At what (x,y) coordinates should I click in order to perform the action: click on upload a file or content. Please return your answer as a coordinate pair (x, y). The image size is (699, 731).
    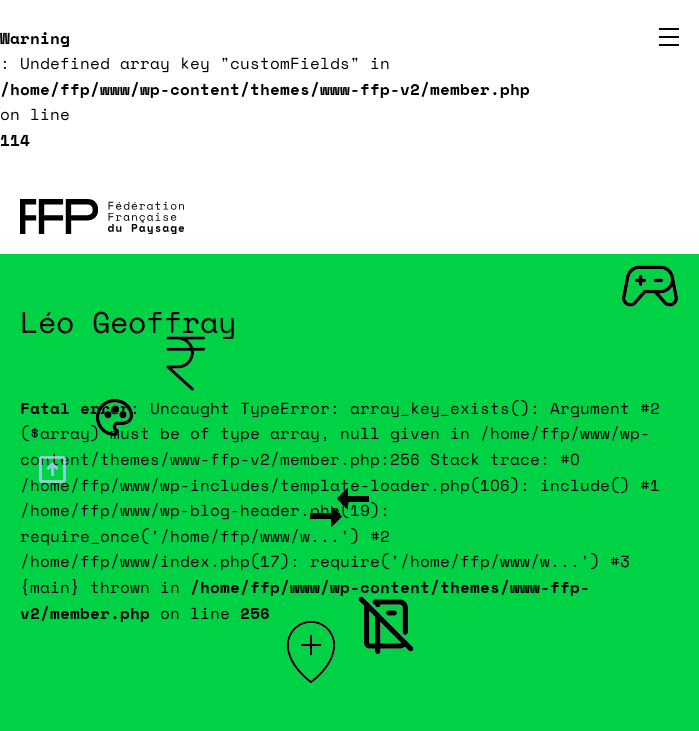
    Looking at the image, I should click on (52, 469).